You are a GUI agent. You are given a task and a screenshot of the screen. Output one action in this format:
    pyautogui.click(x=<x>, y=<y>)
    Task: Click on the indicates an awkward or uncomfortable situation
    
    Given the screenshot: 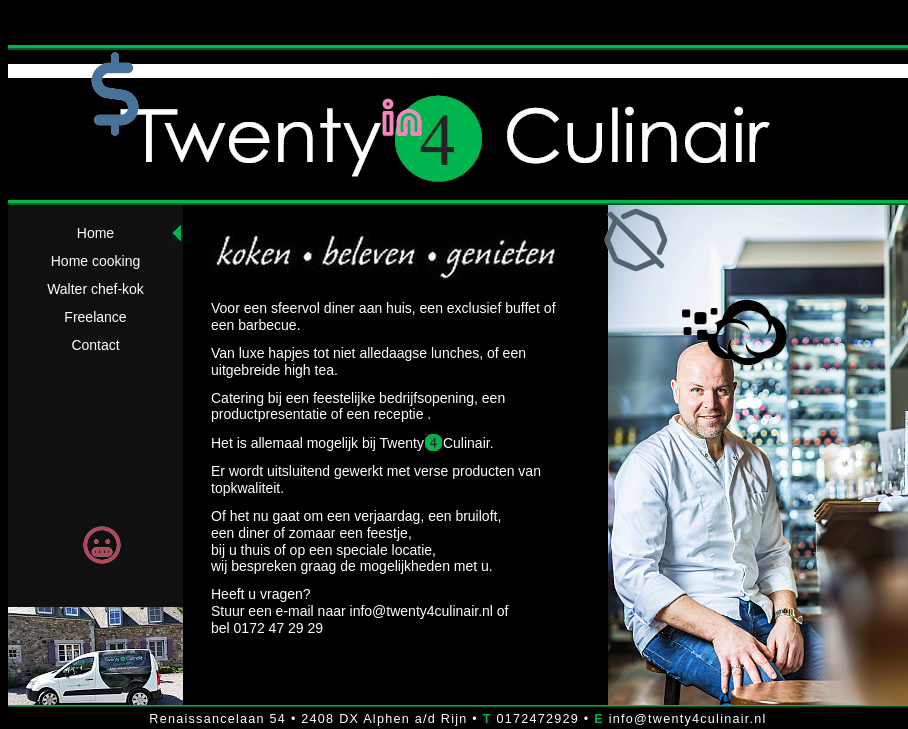 What is the action you would take?
    pyautogui.click(x=102, y=545)
    